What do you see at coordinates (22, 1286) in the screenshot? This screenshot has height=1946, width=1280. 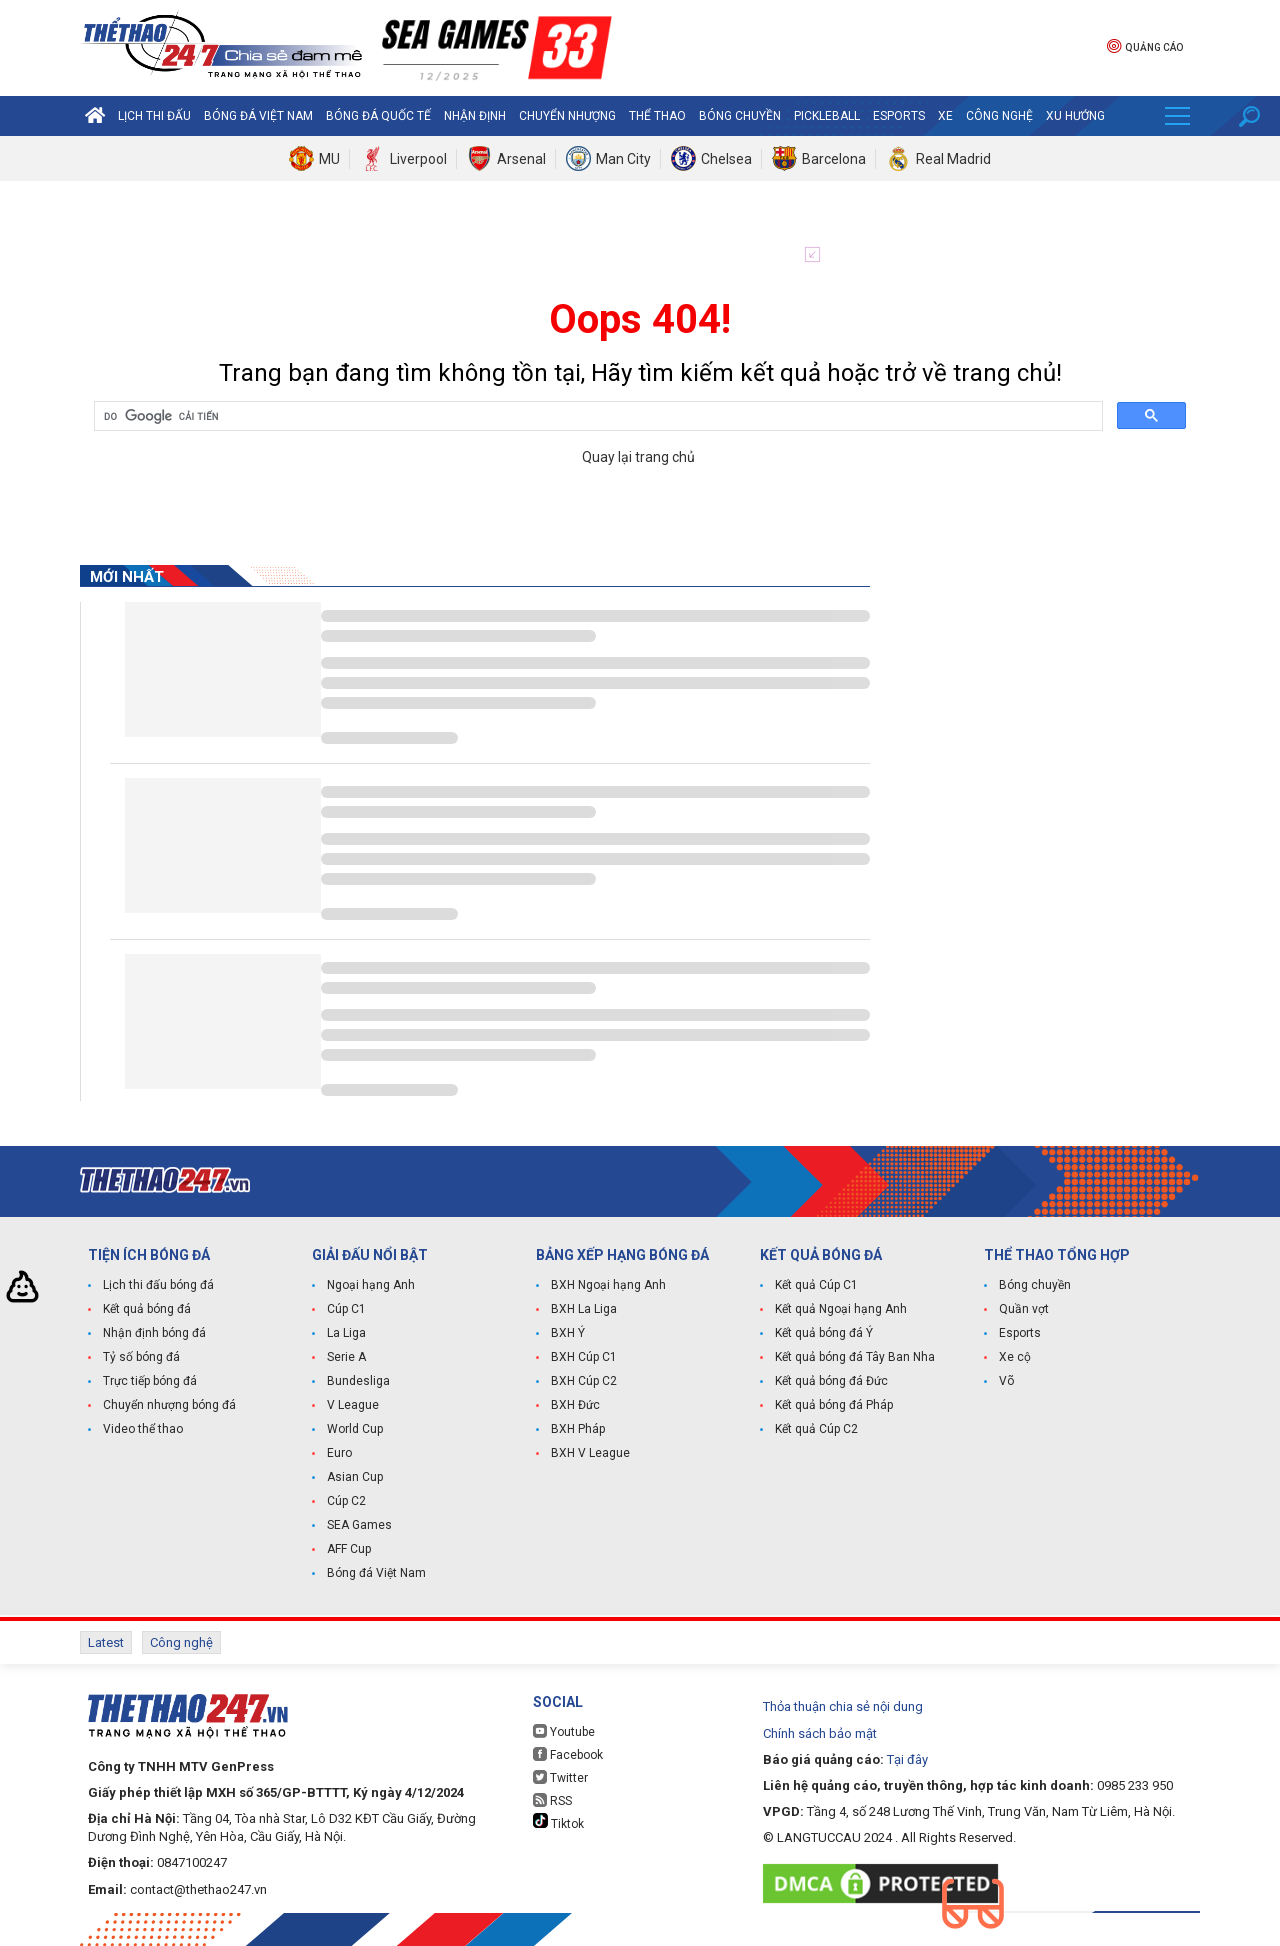 I see `add a poop emoji reaction` at bounding box center [22, 1286].